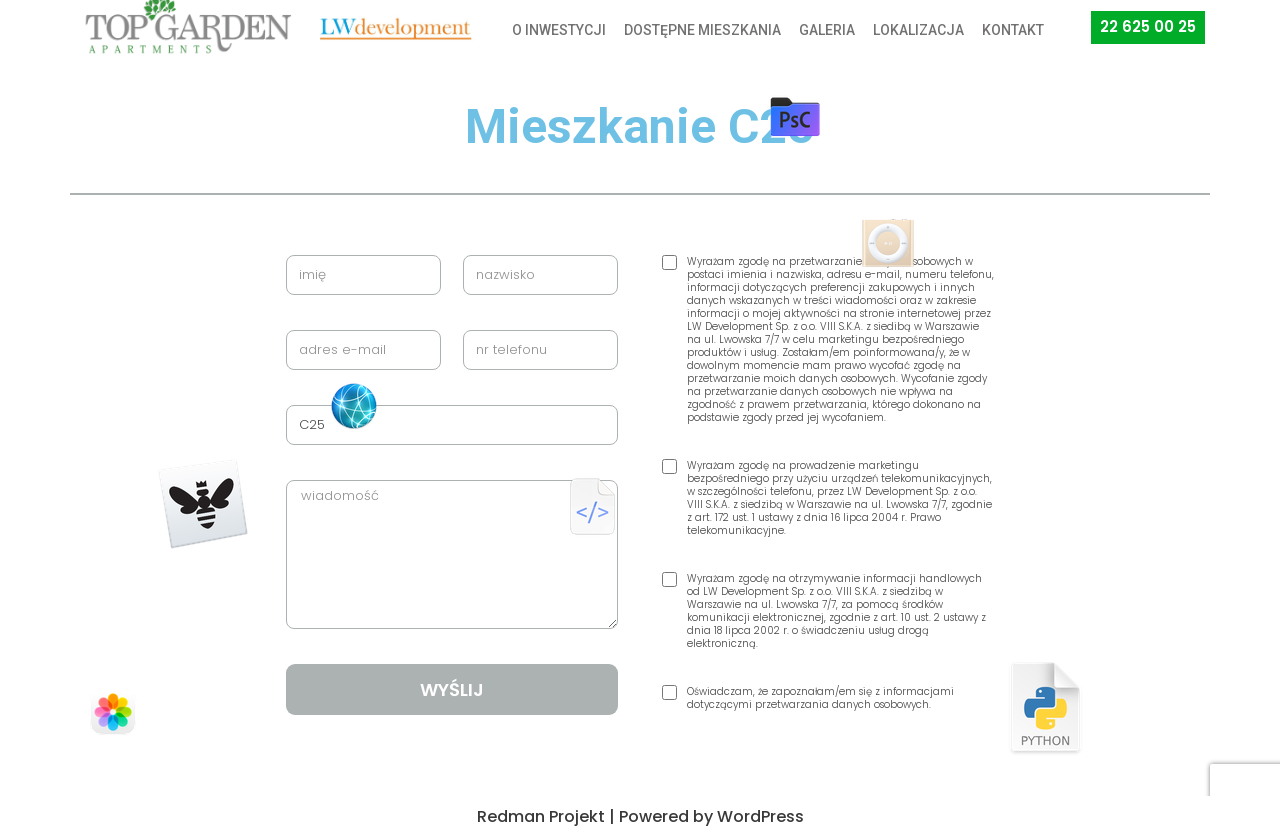 The image size is (1280, 838). I want to click on a python source code file, so click(1045, 708).